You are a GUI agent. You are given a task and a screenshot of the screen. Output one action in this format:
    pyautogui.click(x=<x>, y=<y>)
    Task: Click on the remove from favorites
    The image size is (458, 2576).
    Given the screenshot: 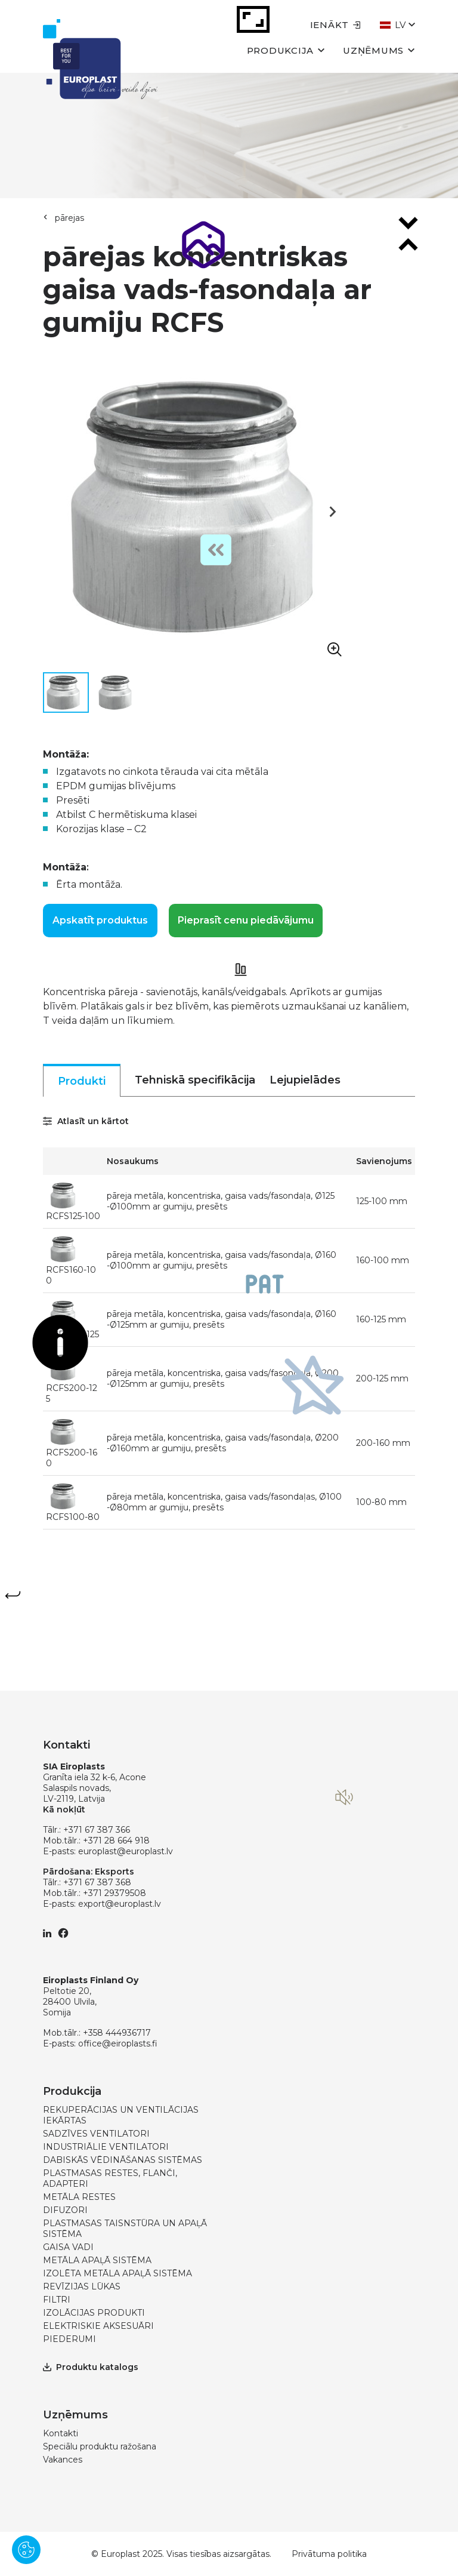 What is the action you would take?
    pyautogui.click(x=312, y=1386)
    